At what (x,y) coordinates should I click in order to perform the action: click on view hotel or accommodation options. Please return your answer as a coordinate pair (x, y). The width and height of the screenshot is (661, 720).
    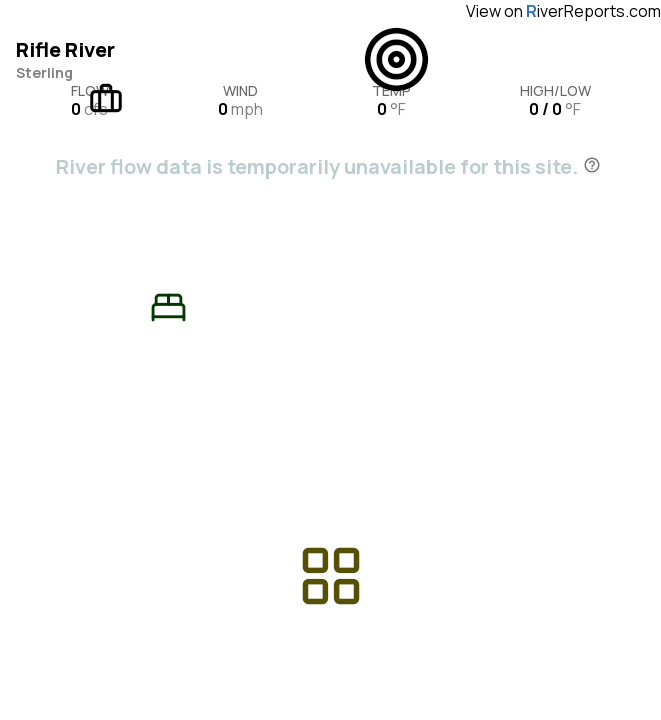
    Looking at the image, I should click on (168, 307).